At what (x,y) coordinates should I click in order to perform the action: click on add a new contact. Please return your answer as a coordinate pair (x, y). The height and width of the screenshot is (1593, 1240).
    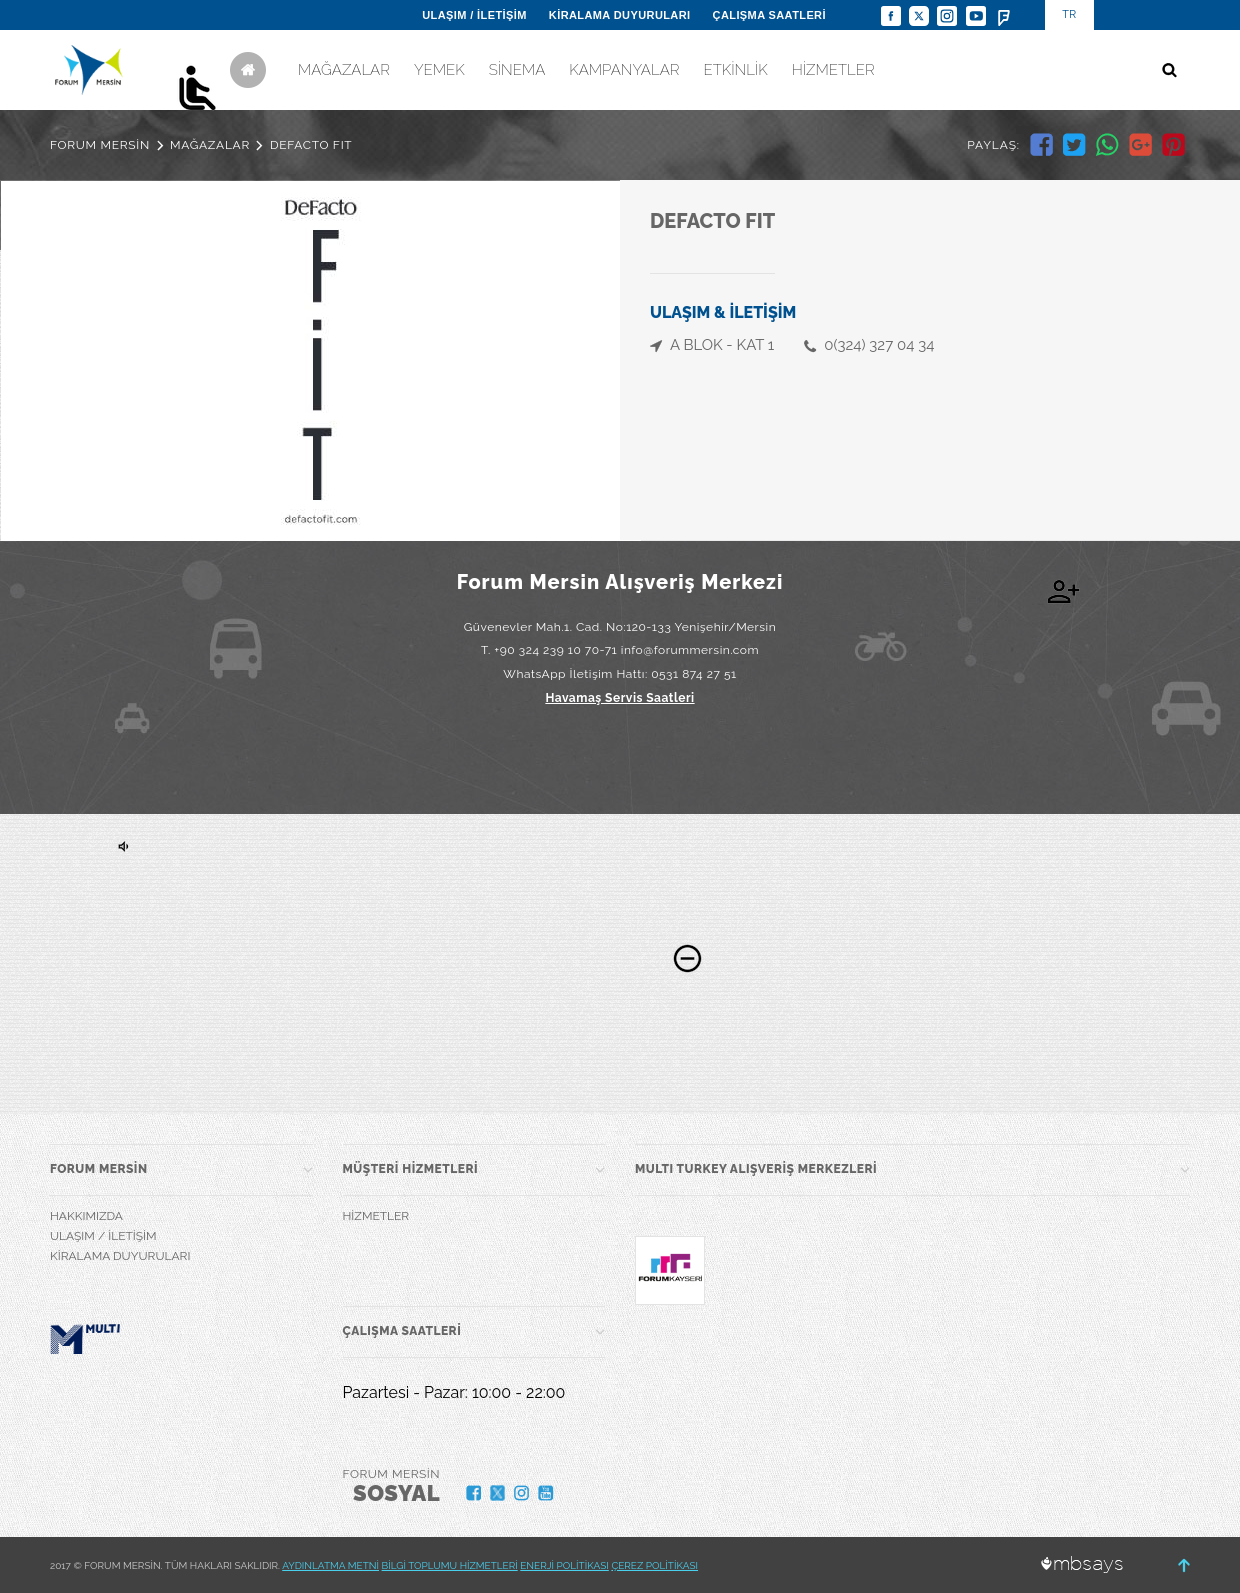
    Looking at the image, I should click on (1063, 591).